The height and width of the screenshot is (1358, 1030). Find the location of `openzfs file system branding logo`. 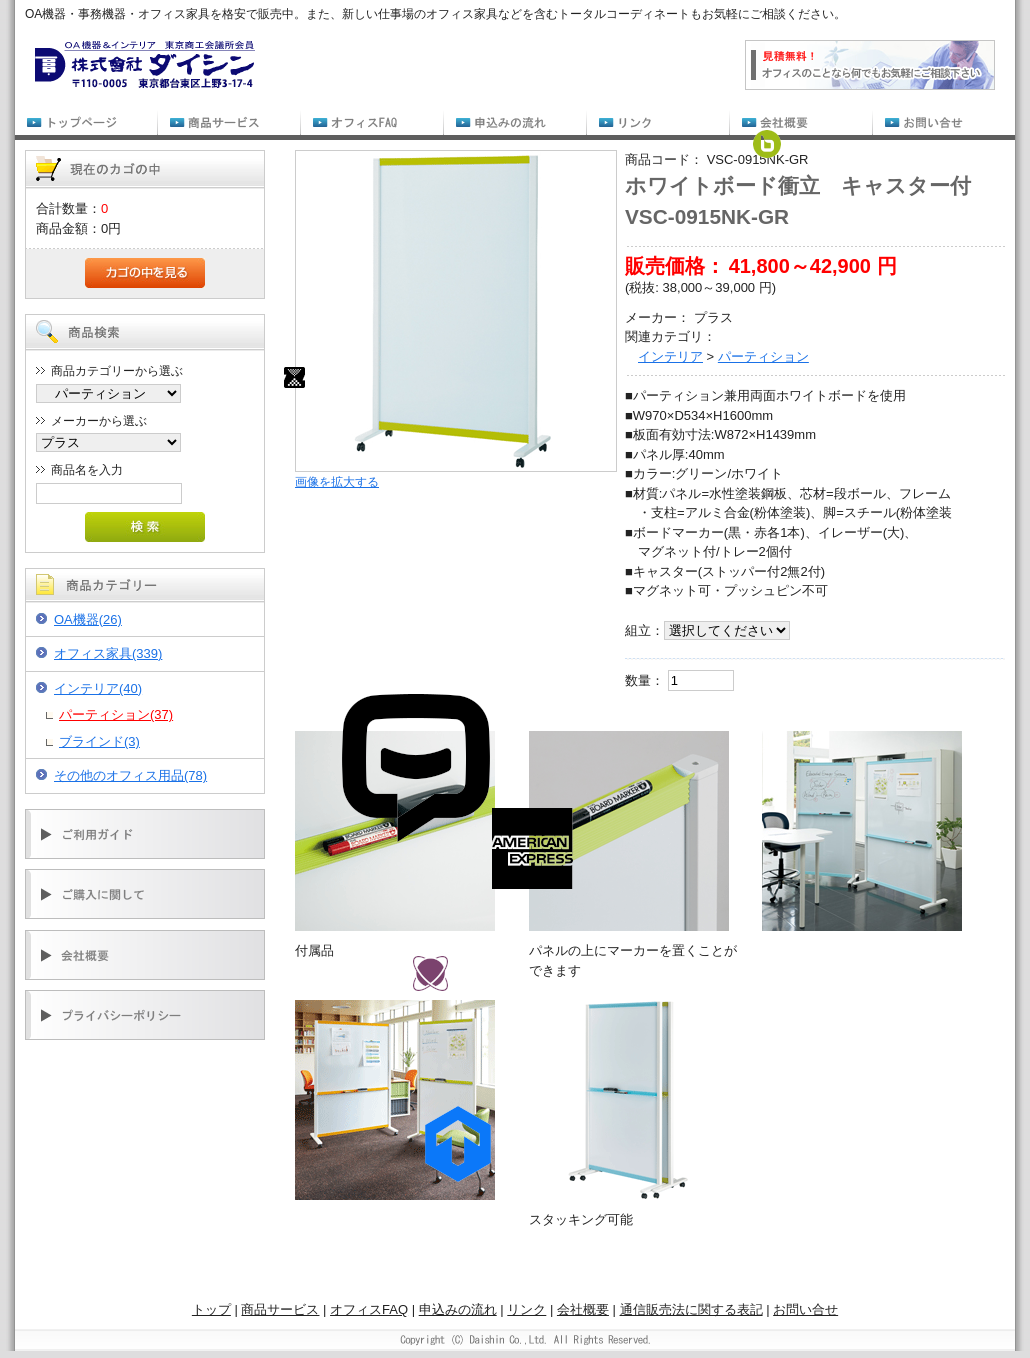

openzfs file system branding logo is located at coordinates (294, 377).